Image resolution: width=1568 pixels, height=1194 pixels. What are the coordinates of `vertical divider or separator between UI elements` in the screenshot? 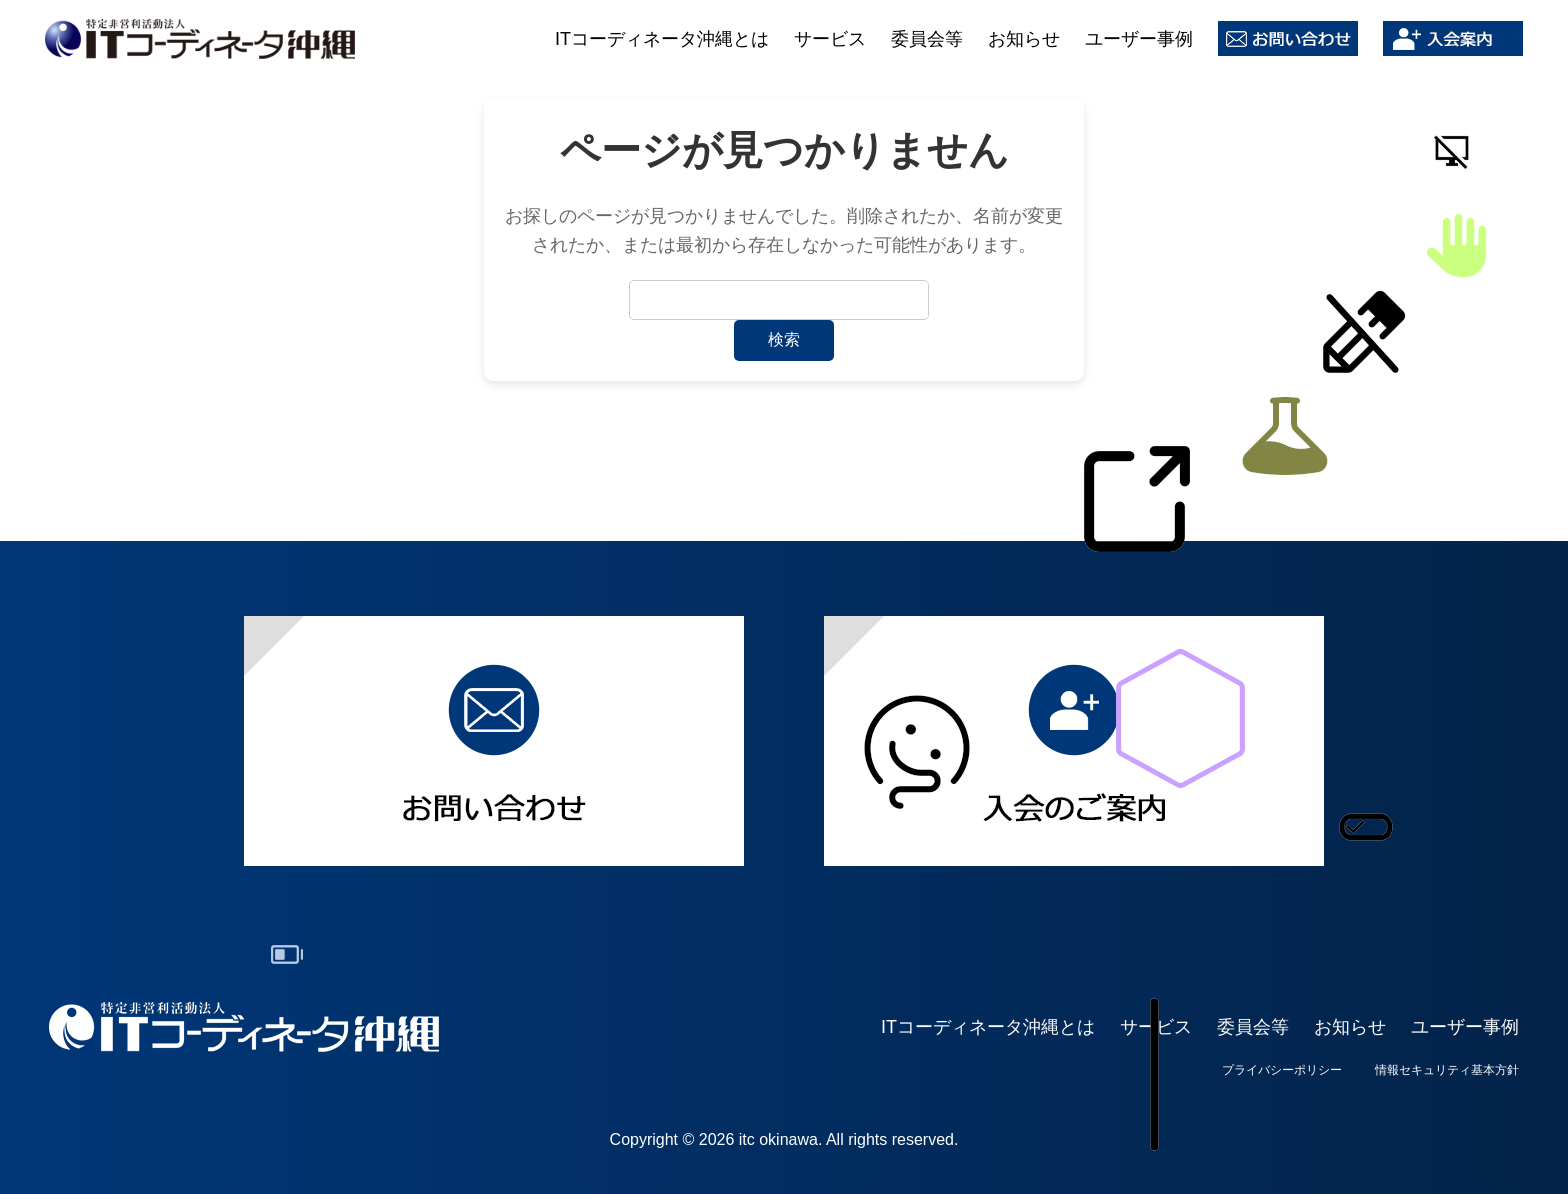 It's located at (1154, 1074).